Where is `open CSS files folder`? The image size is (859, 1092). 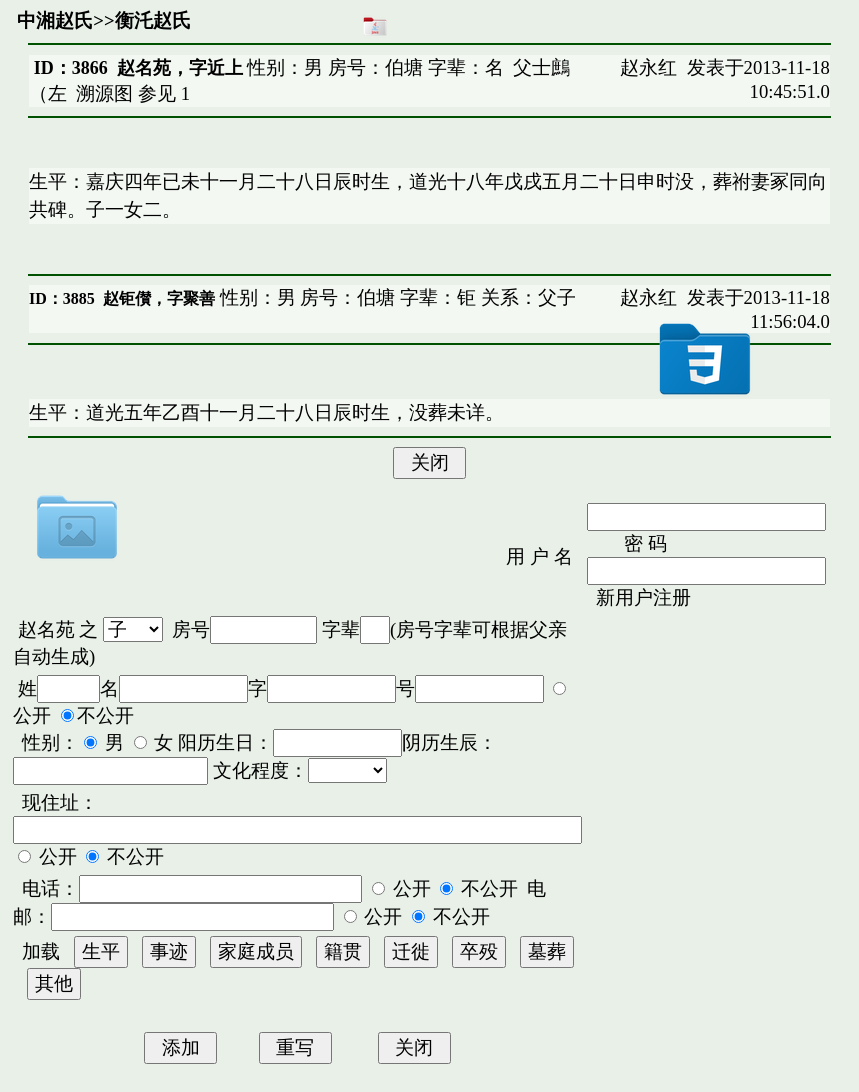
open CSS files folder is located at coordinates (704, 361).